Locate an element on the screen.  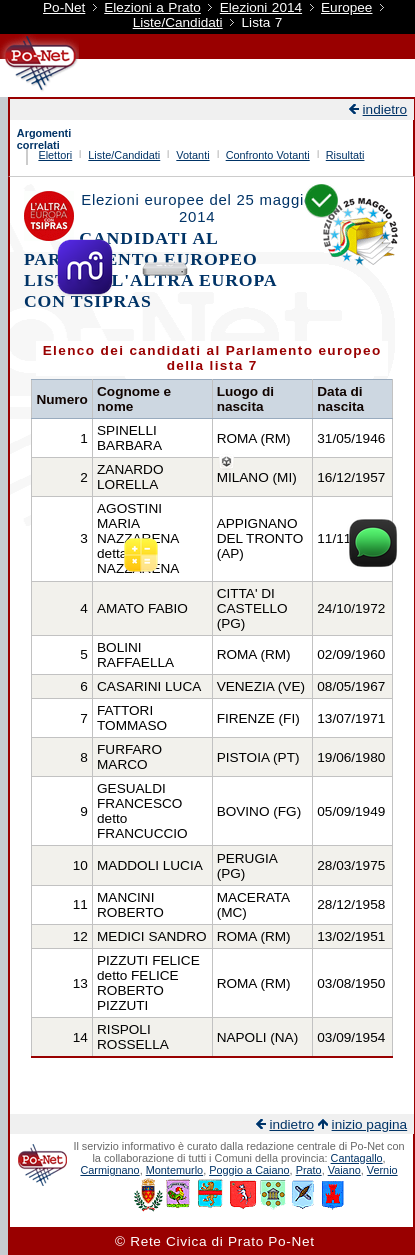
open unity hub application is located at coordinates (226, 461).